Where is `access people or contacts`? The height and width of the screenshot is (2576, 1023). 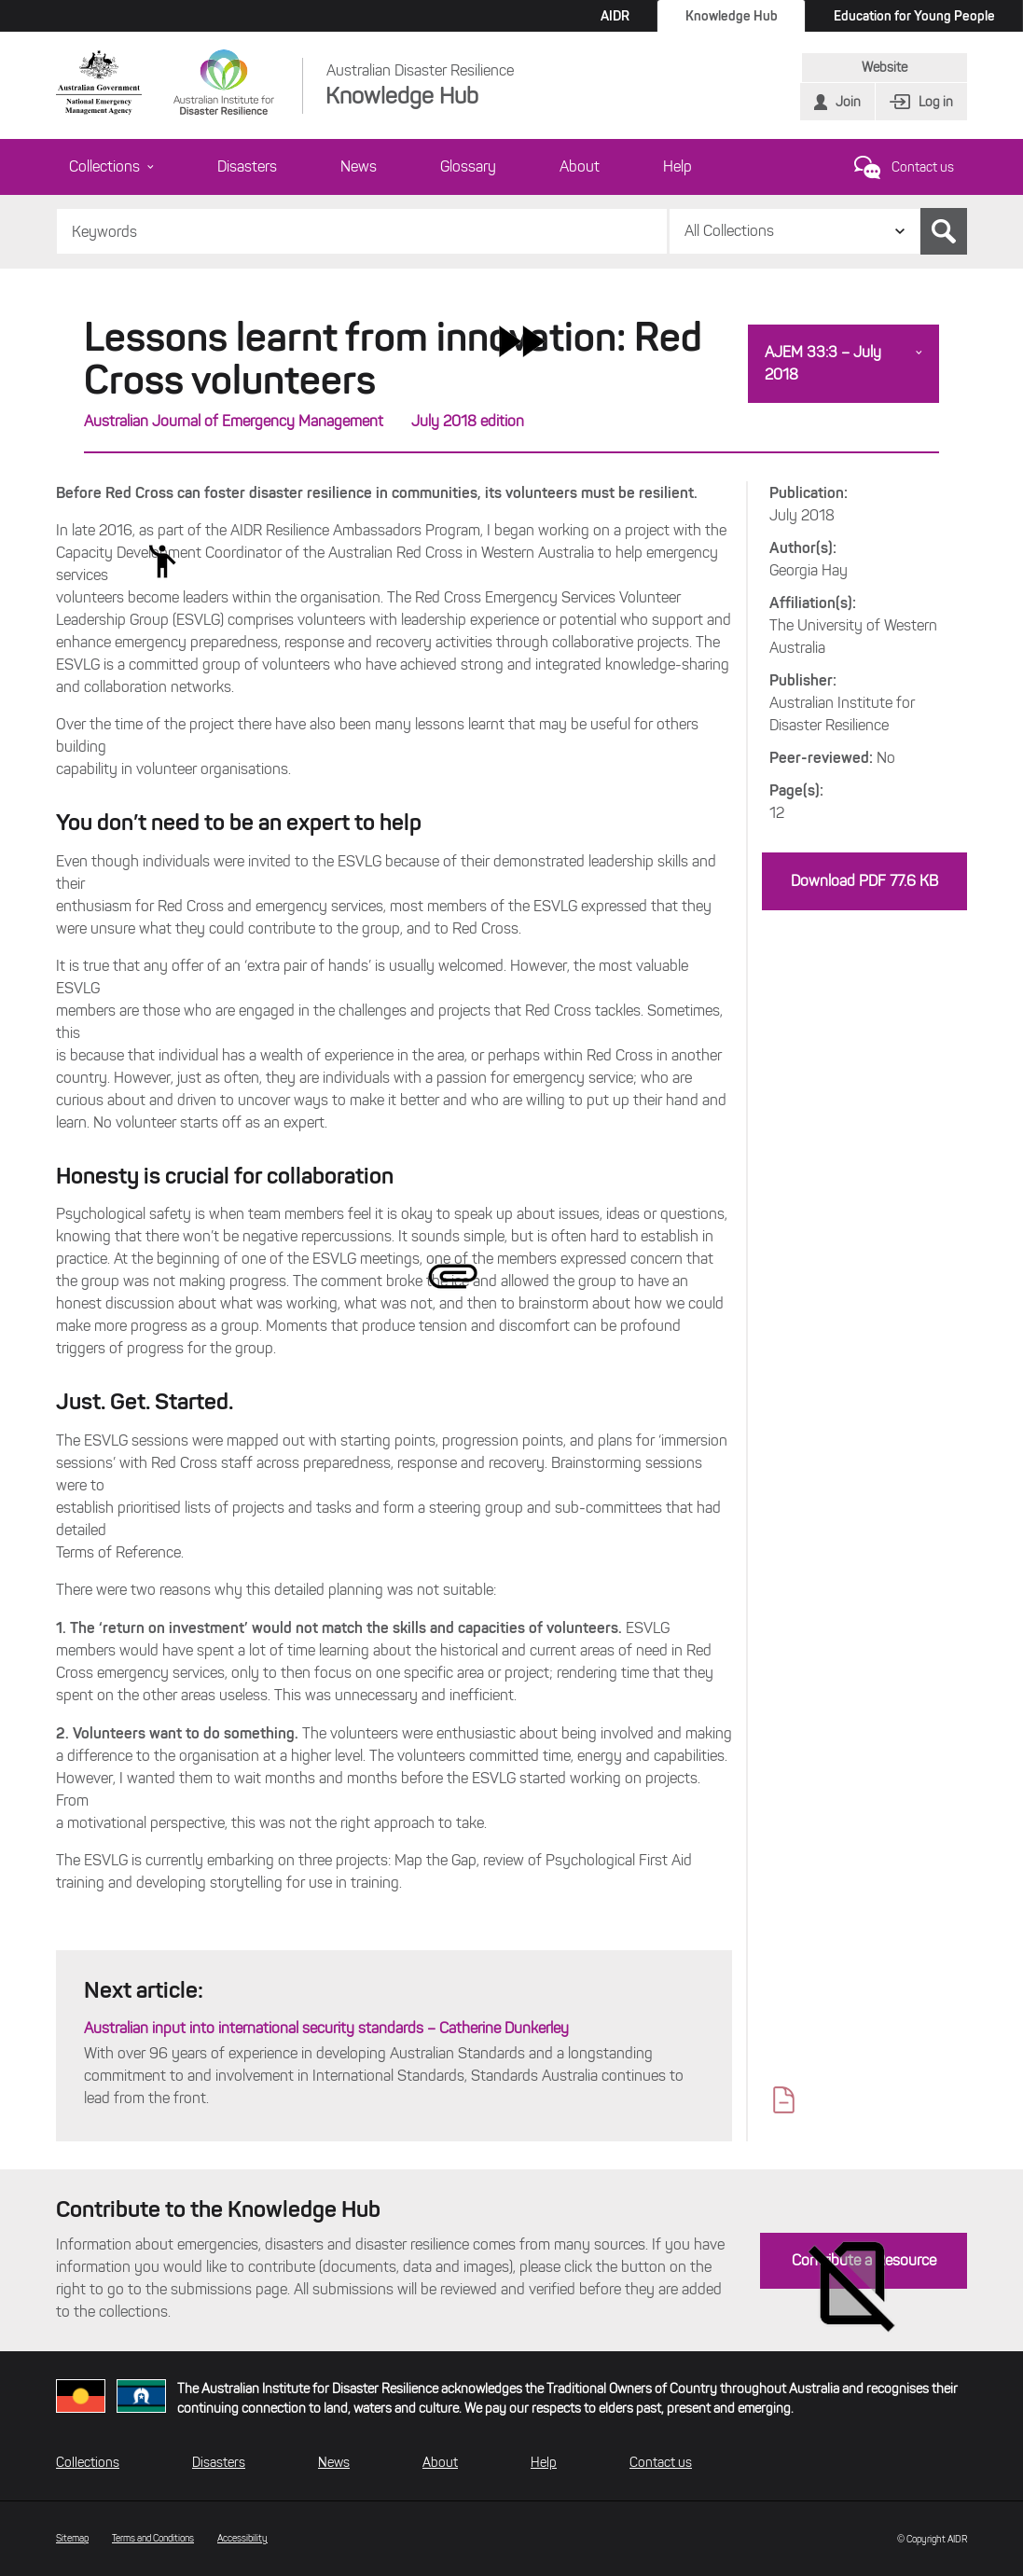
access people or contacts is located at coordinates (162, 561).